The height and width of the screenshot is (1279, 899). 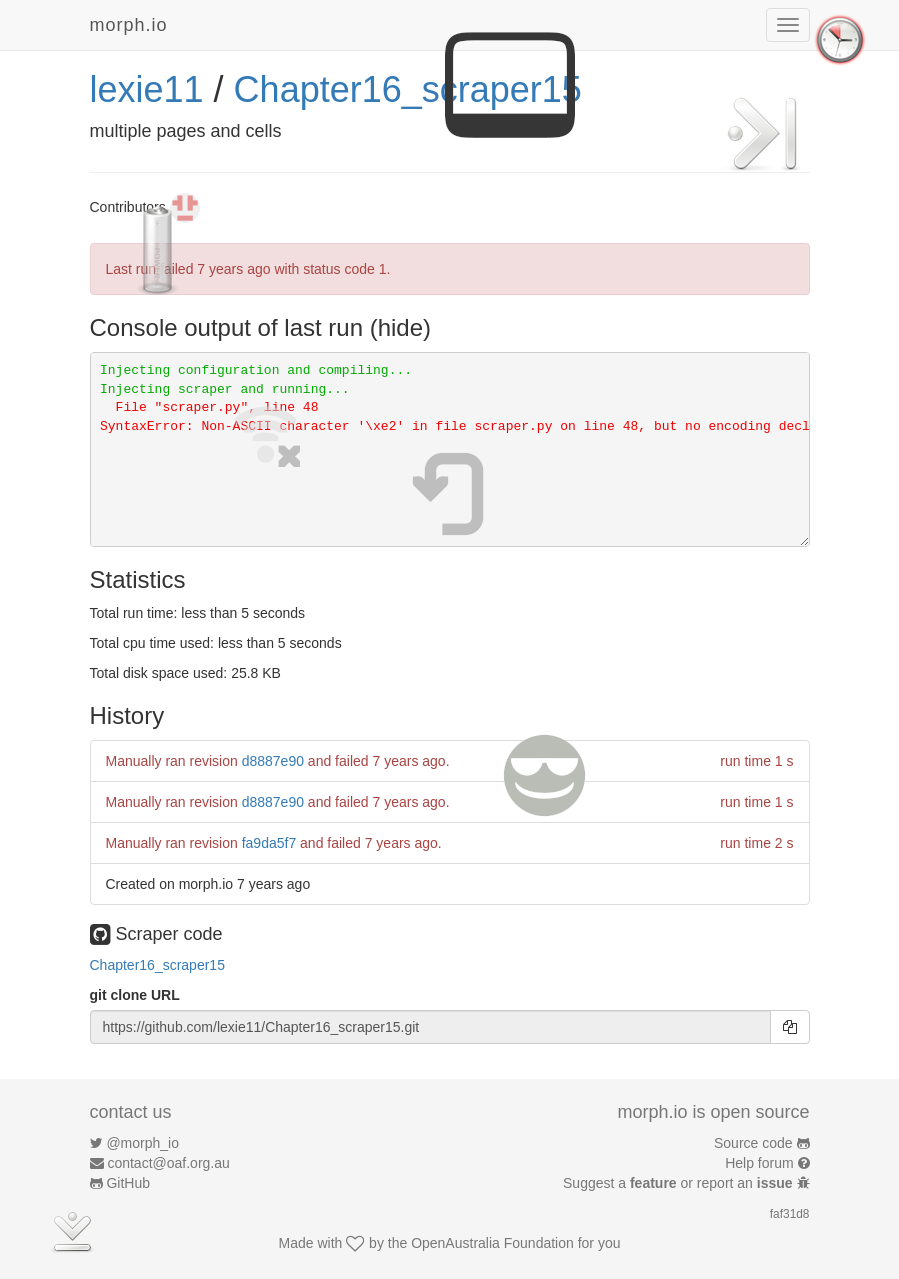 What do you see at coordinates (72, 1232) in the screenshot?
I see `scroll to bottom of page or list` at bounding box center [72, 1232].